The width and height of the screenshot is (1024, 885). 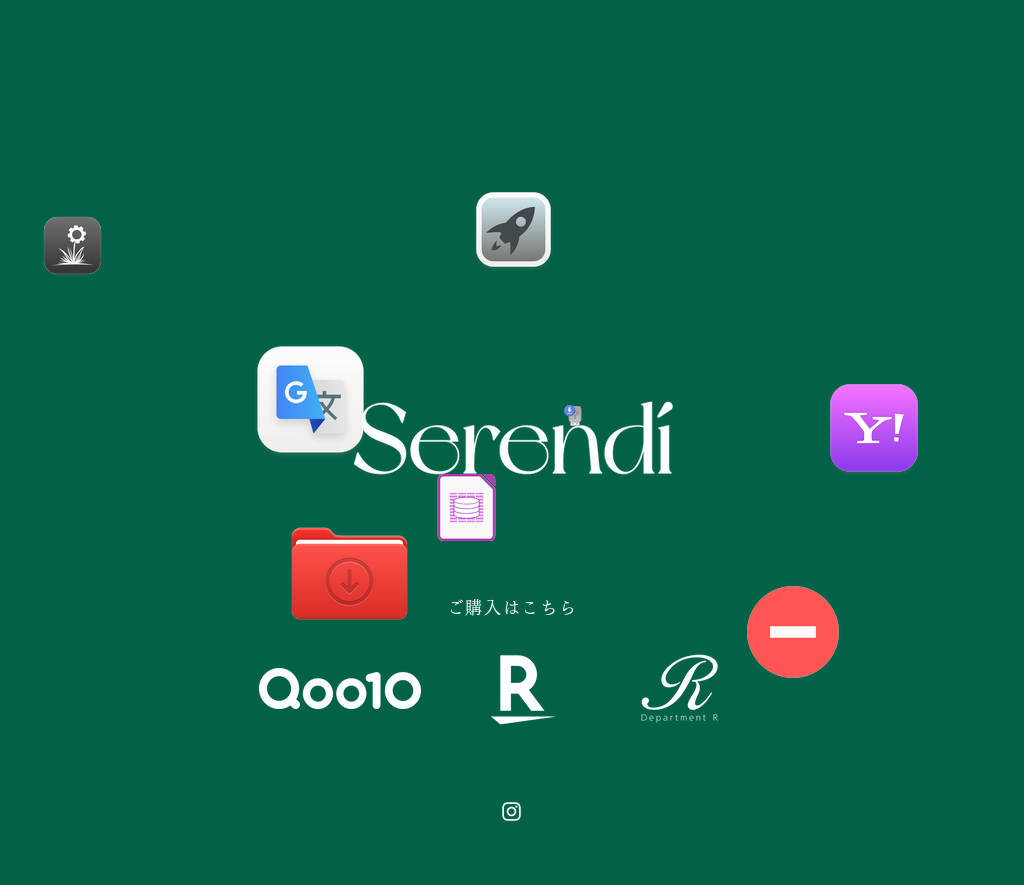 I want to click on create a bootable USB drive, so click(x=575, y=416).